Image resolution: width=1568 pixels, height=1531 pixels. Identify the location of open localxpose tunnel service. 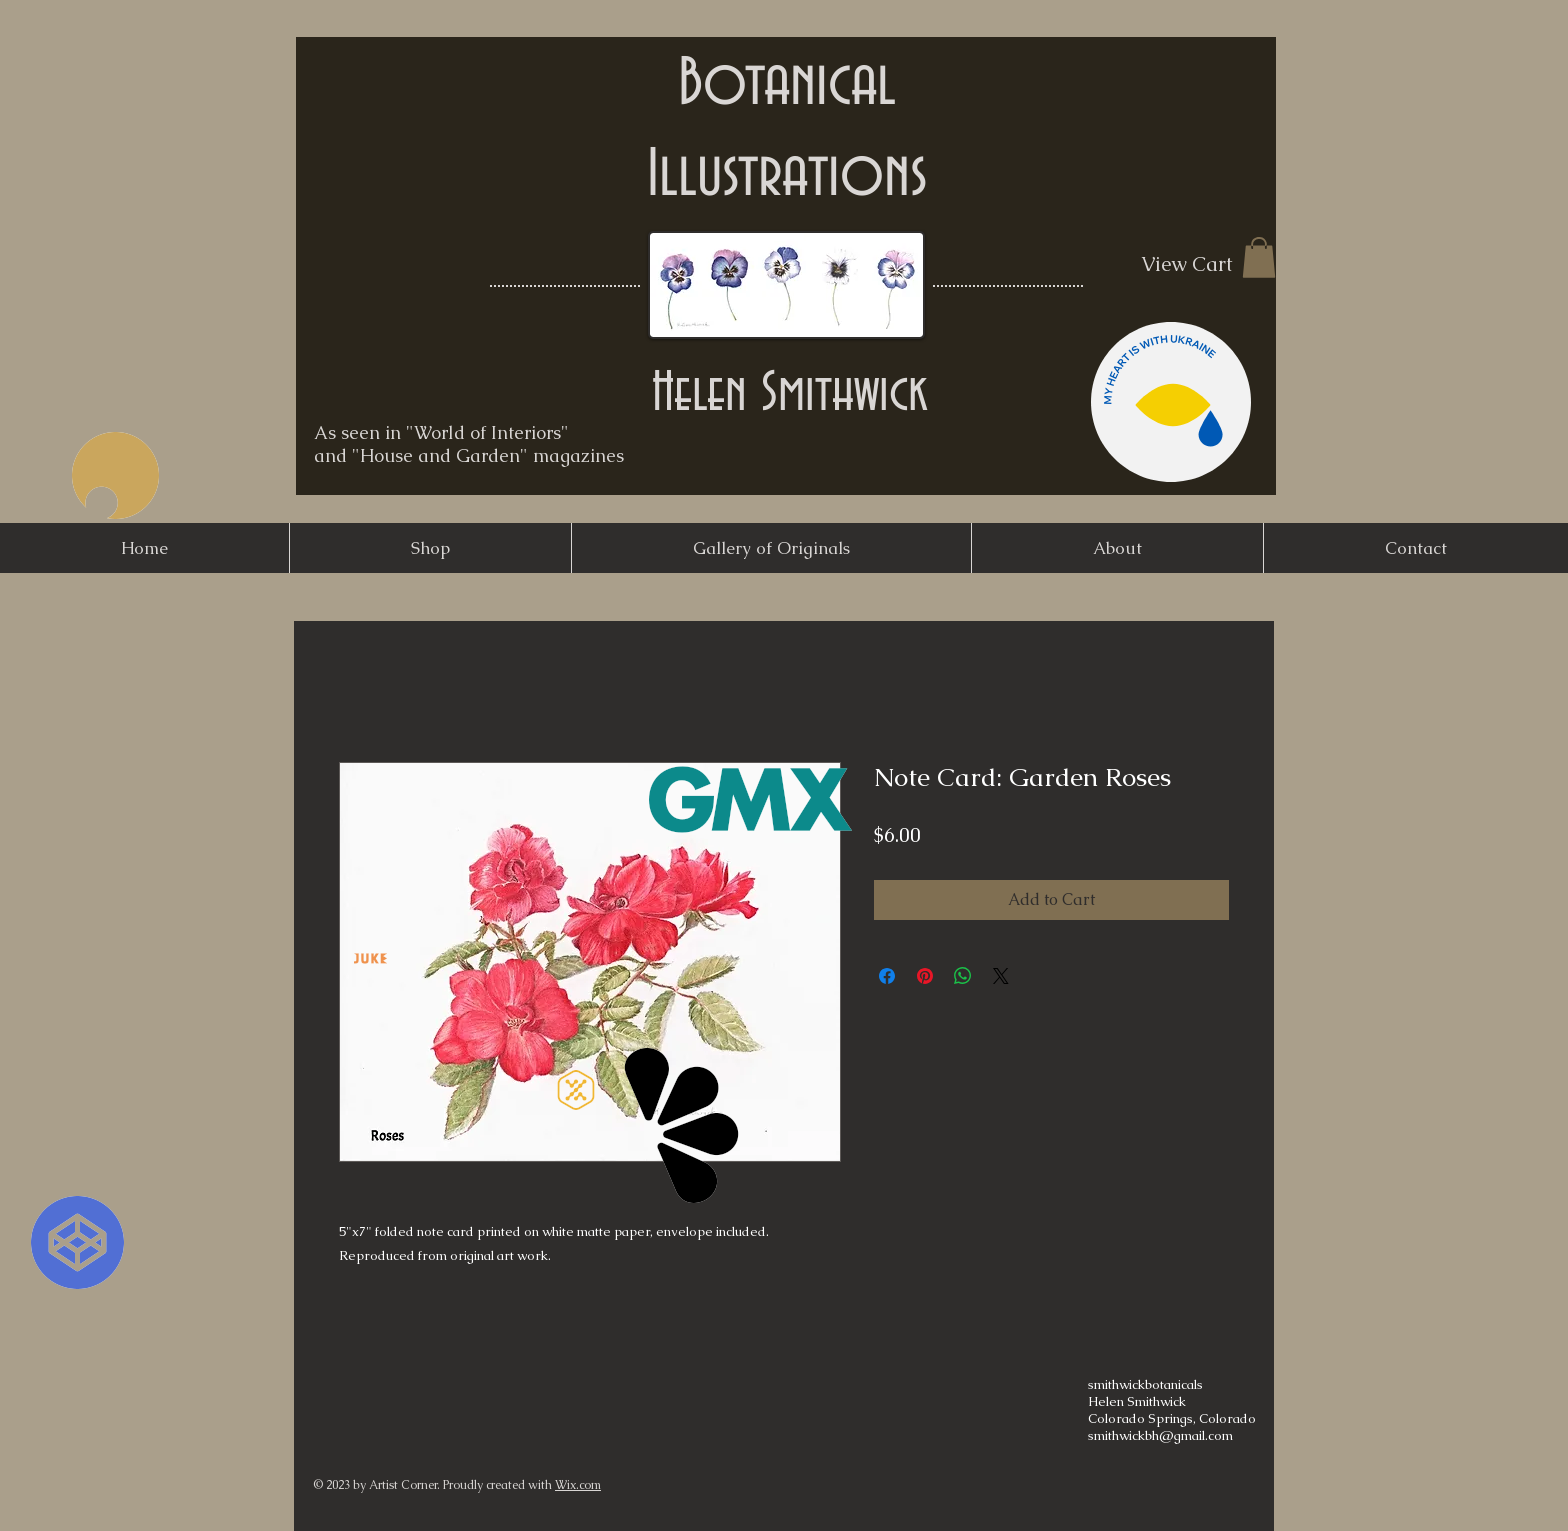
(576, 1090).